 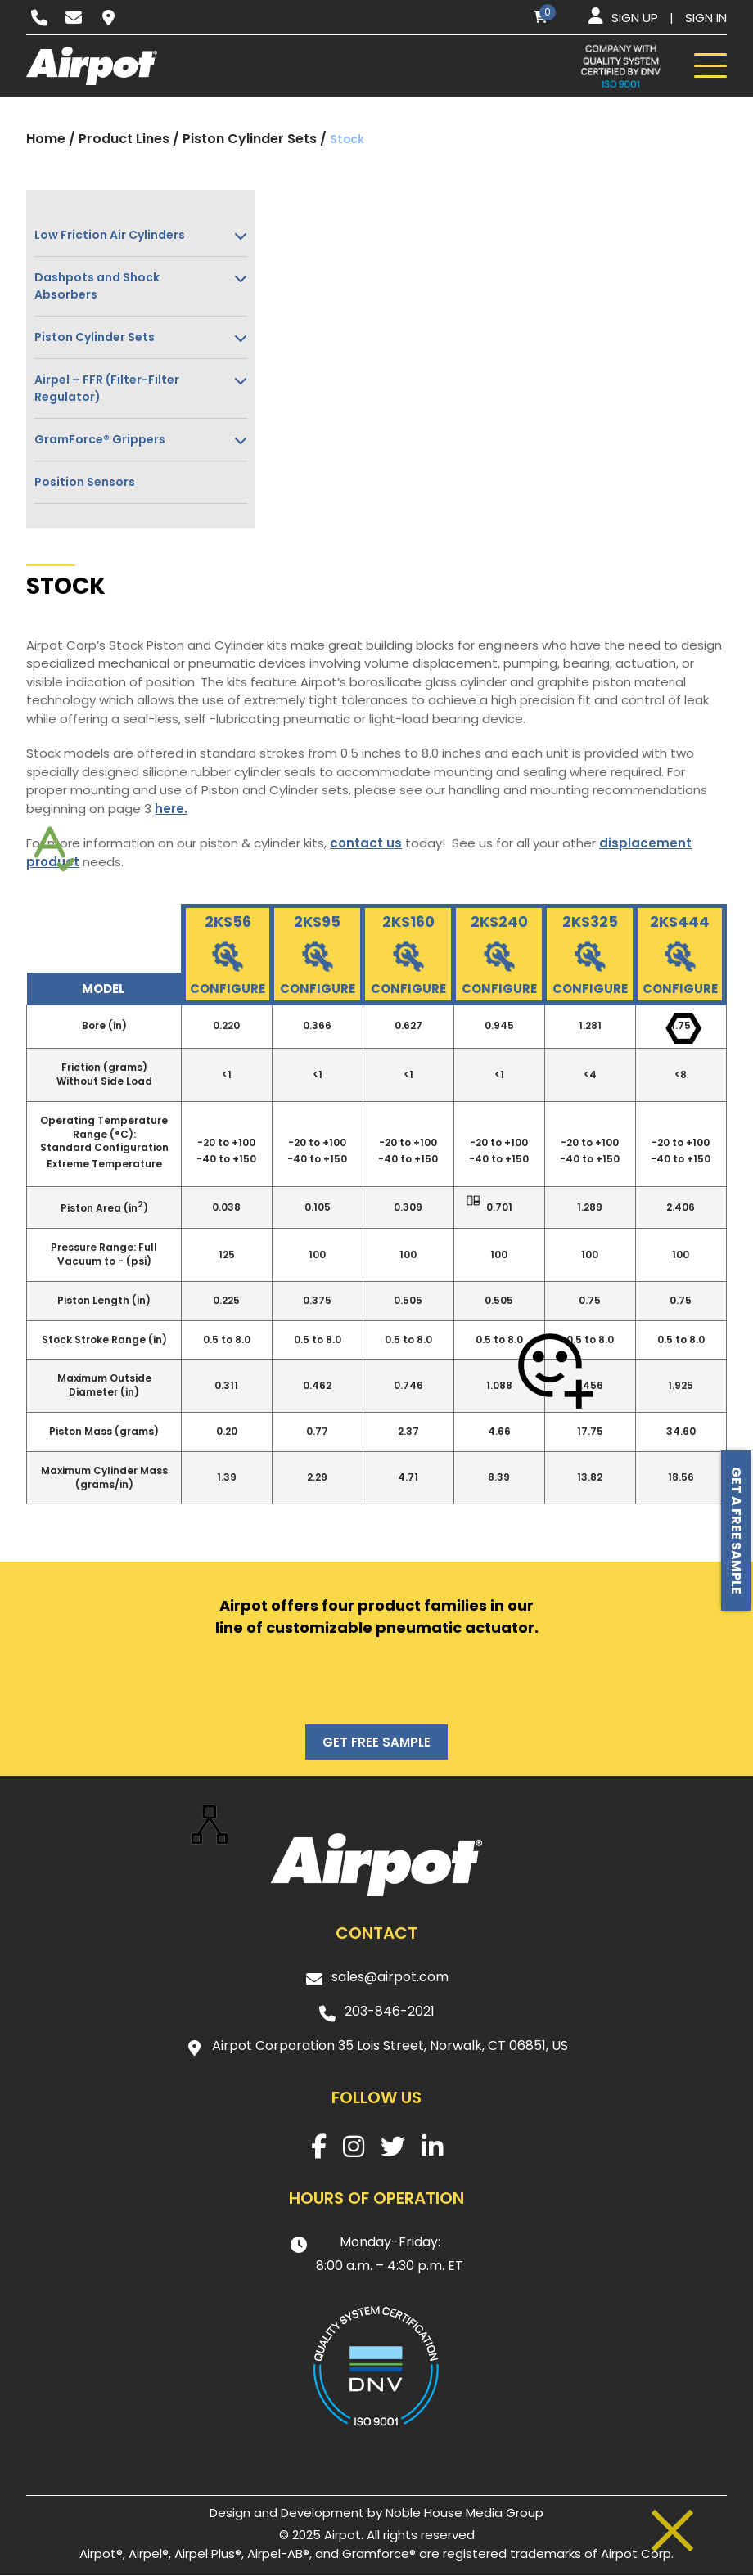 What do you see at coordinates (472, 1200) in the screenshot?
I see `compare file differences` at bounding box center [472, 1200].